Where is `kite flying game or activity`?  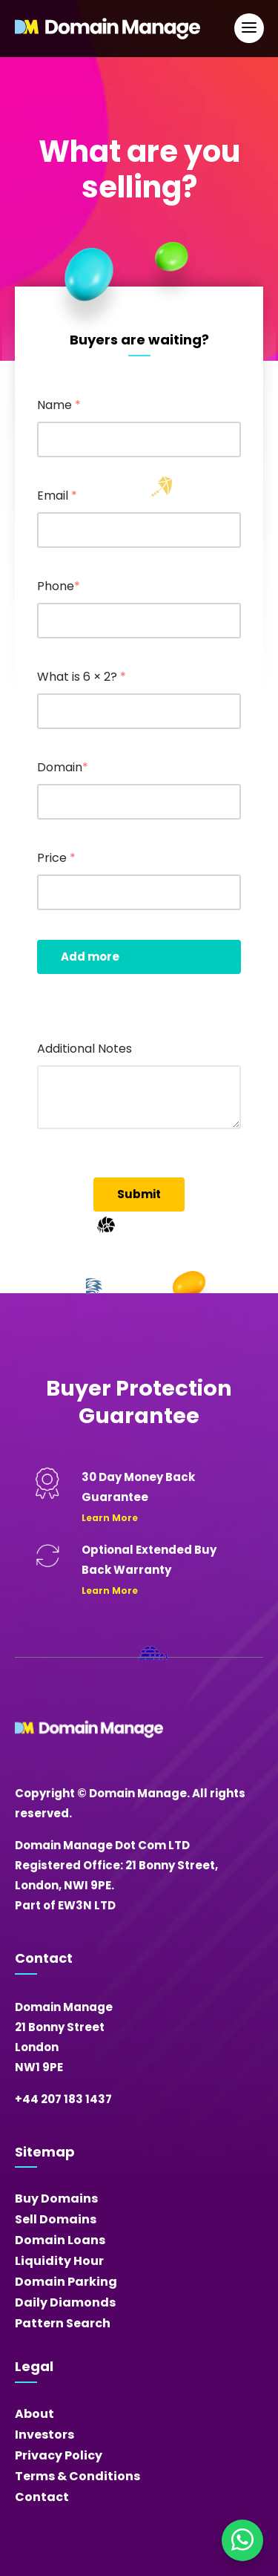 kite flying game or activity is located at coordinates (162, 486).